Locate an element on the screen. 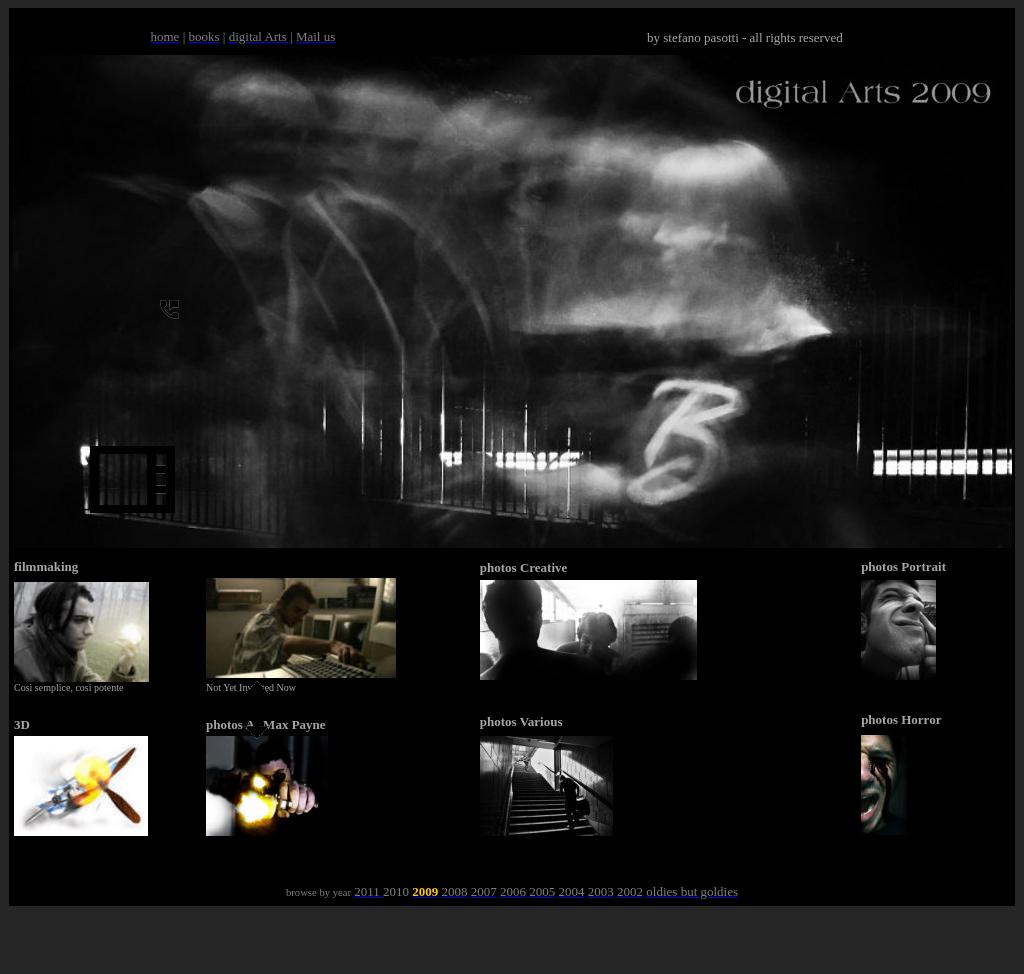 This screenshot has width=1024, height=974. access voicemail or phone messages is located at coordinates (169, 309).